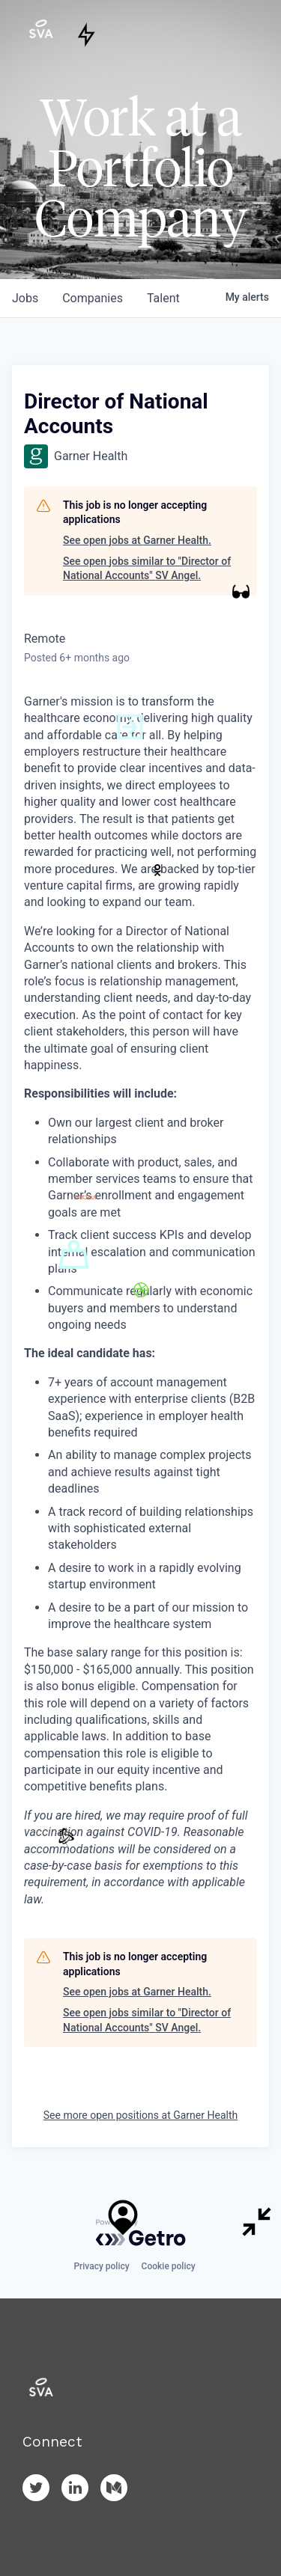  I want to click on view item weight or mass, so click(73, 1255).